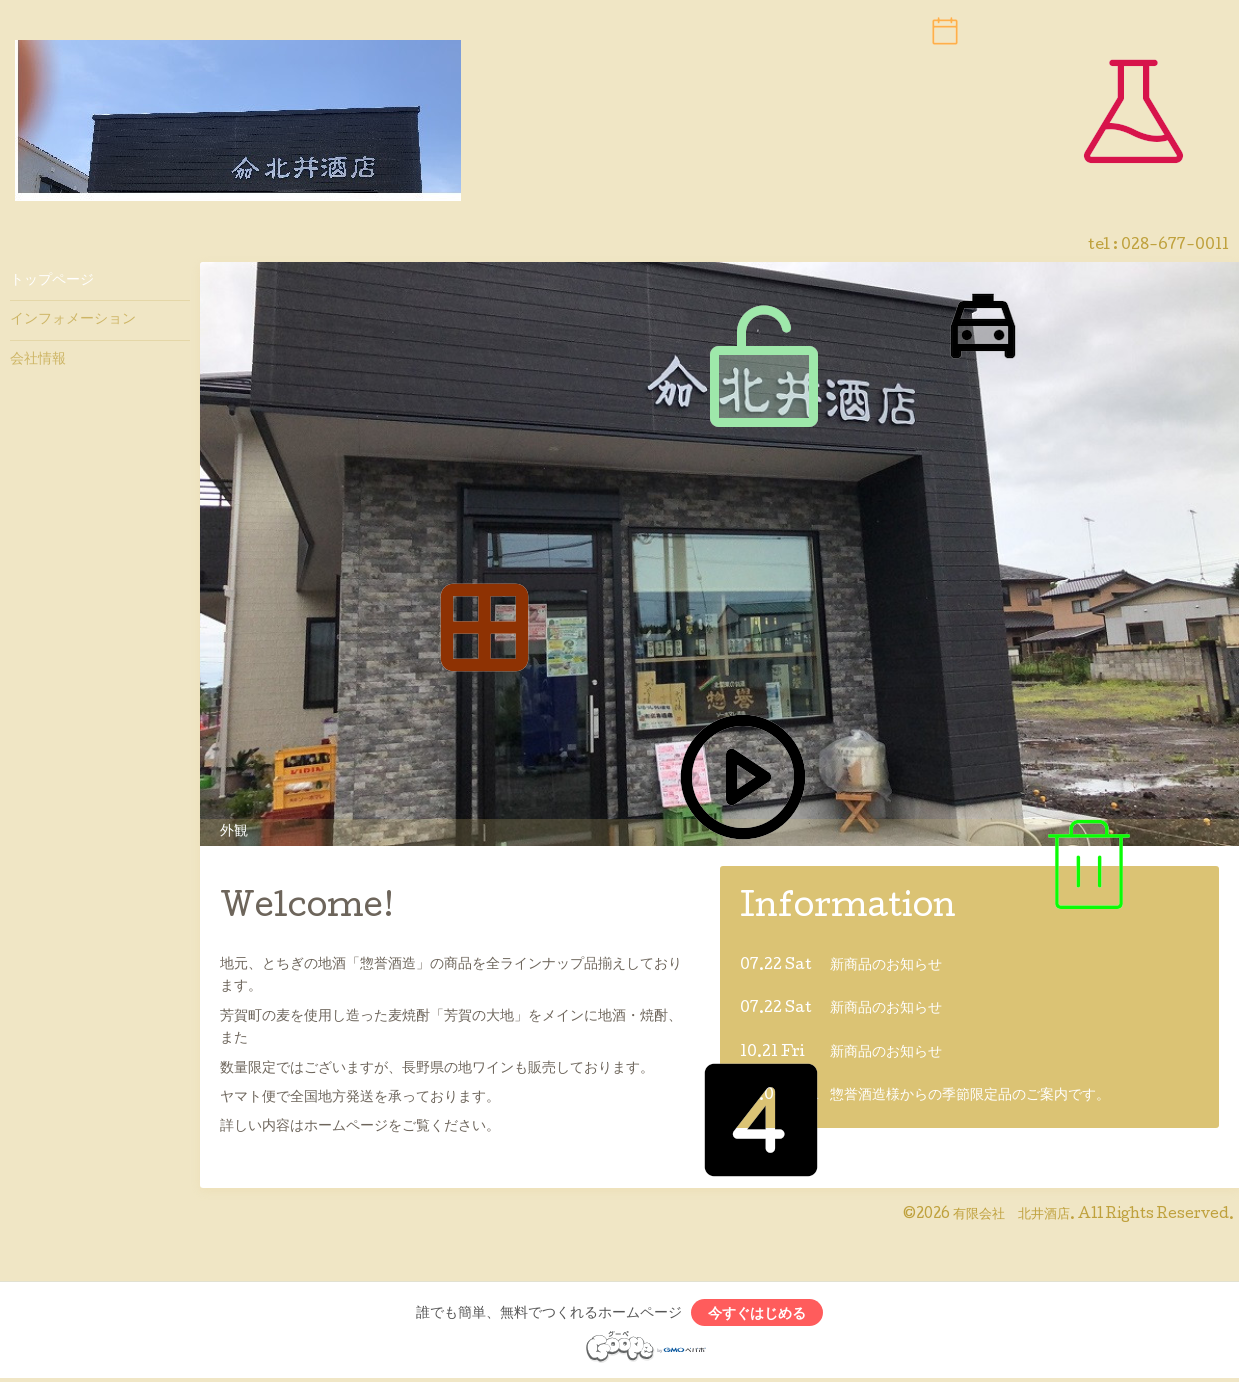  Describe the element at coordinates (764, 373) in the screenshot. I see `unlocked or unsecured state` at that location.